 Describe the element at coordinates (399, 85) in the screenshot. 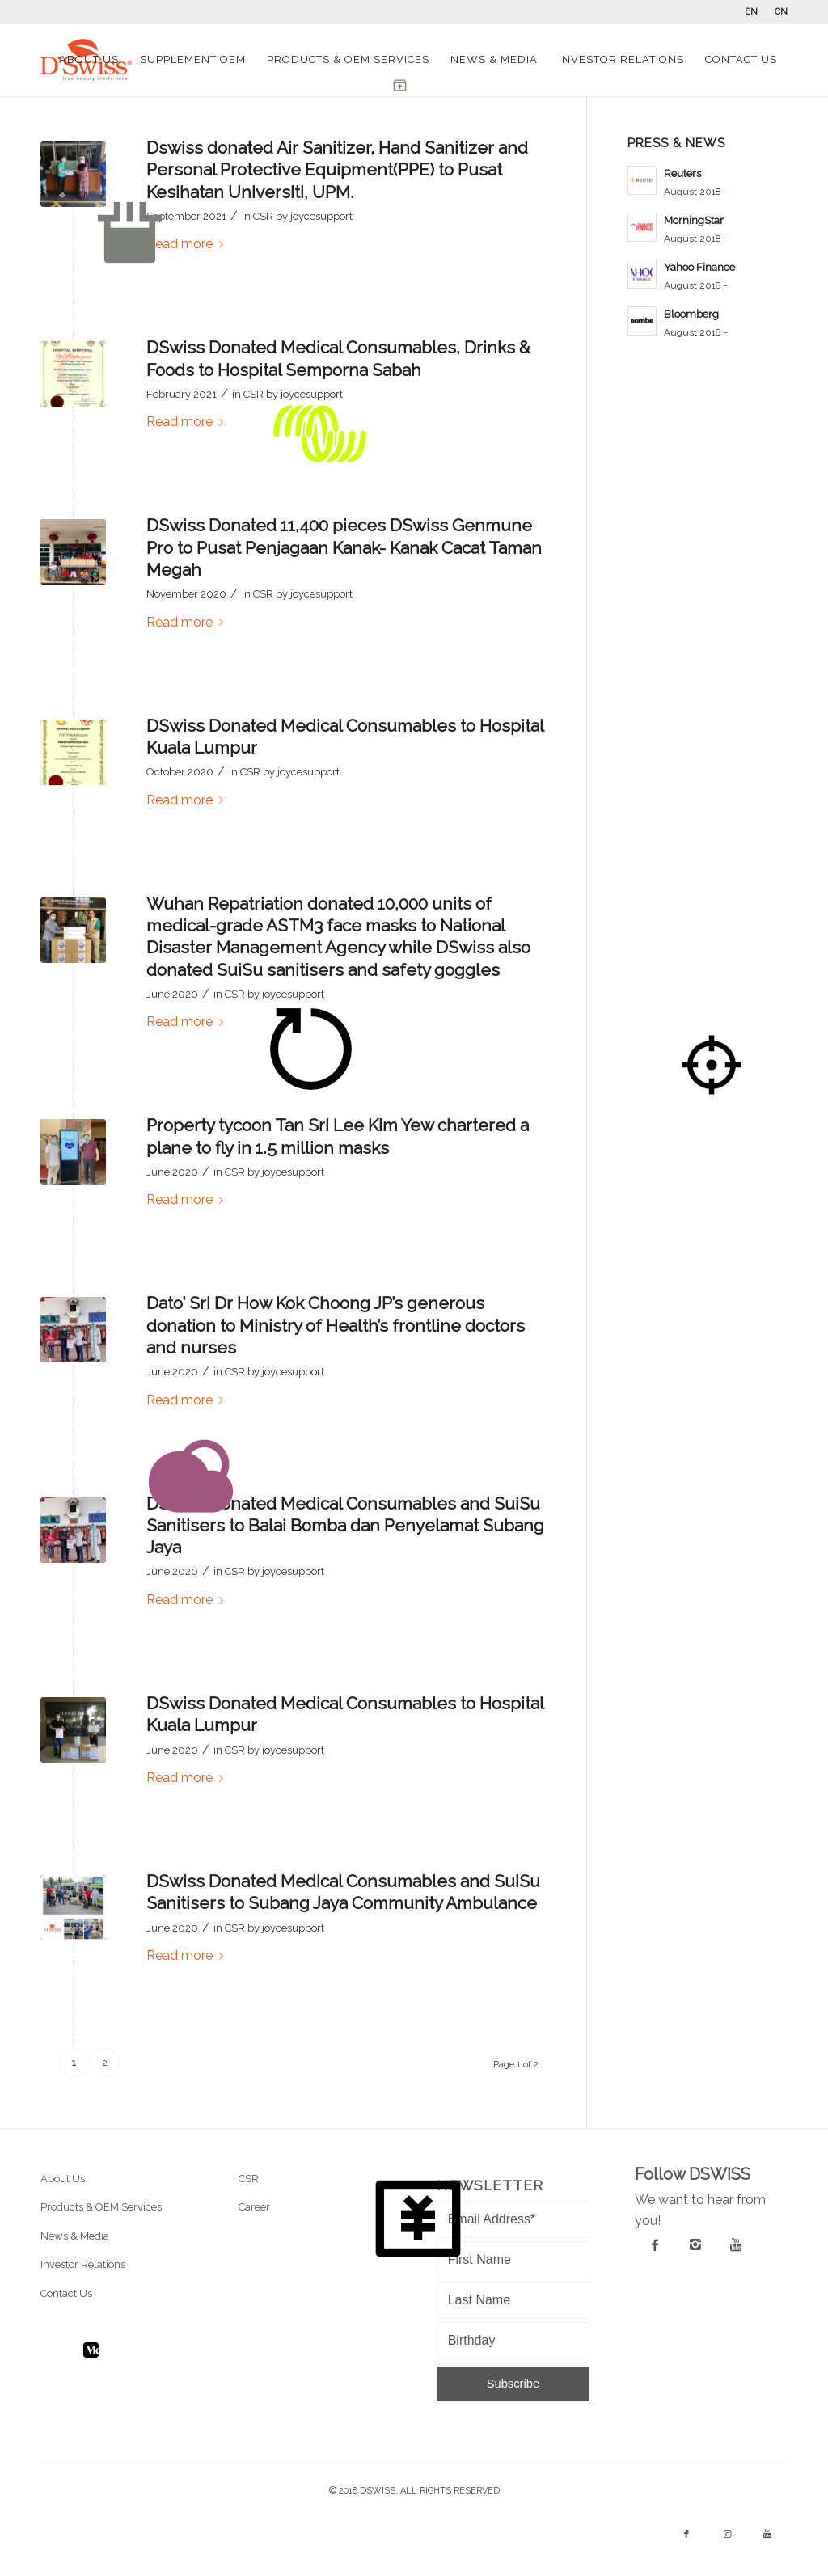

I see `unarchive a message or item from inbox` at that location.